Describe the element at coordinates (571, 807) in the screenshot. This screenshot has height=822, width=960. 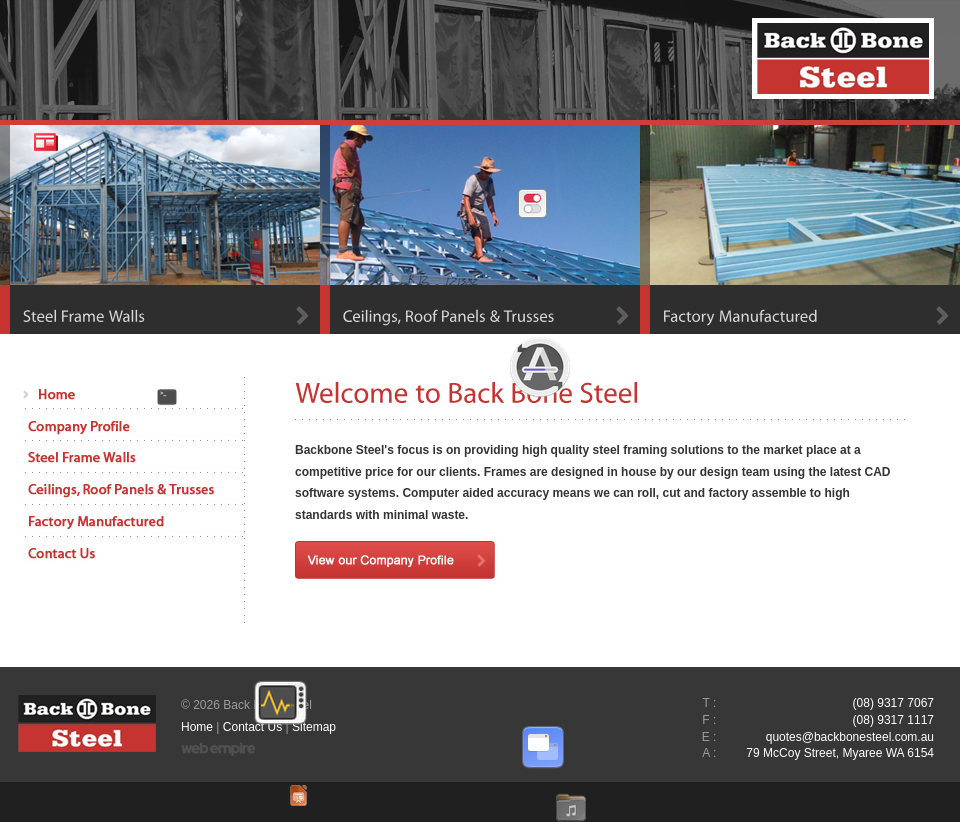
I see `open your music folder` at that location.